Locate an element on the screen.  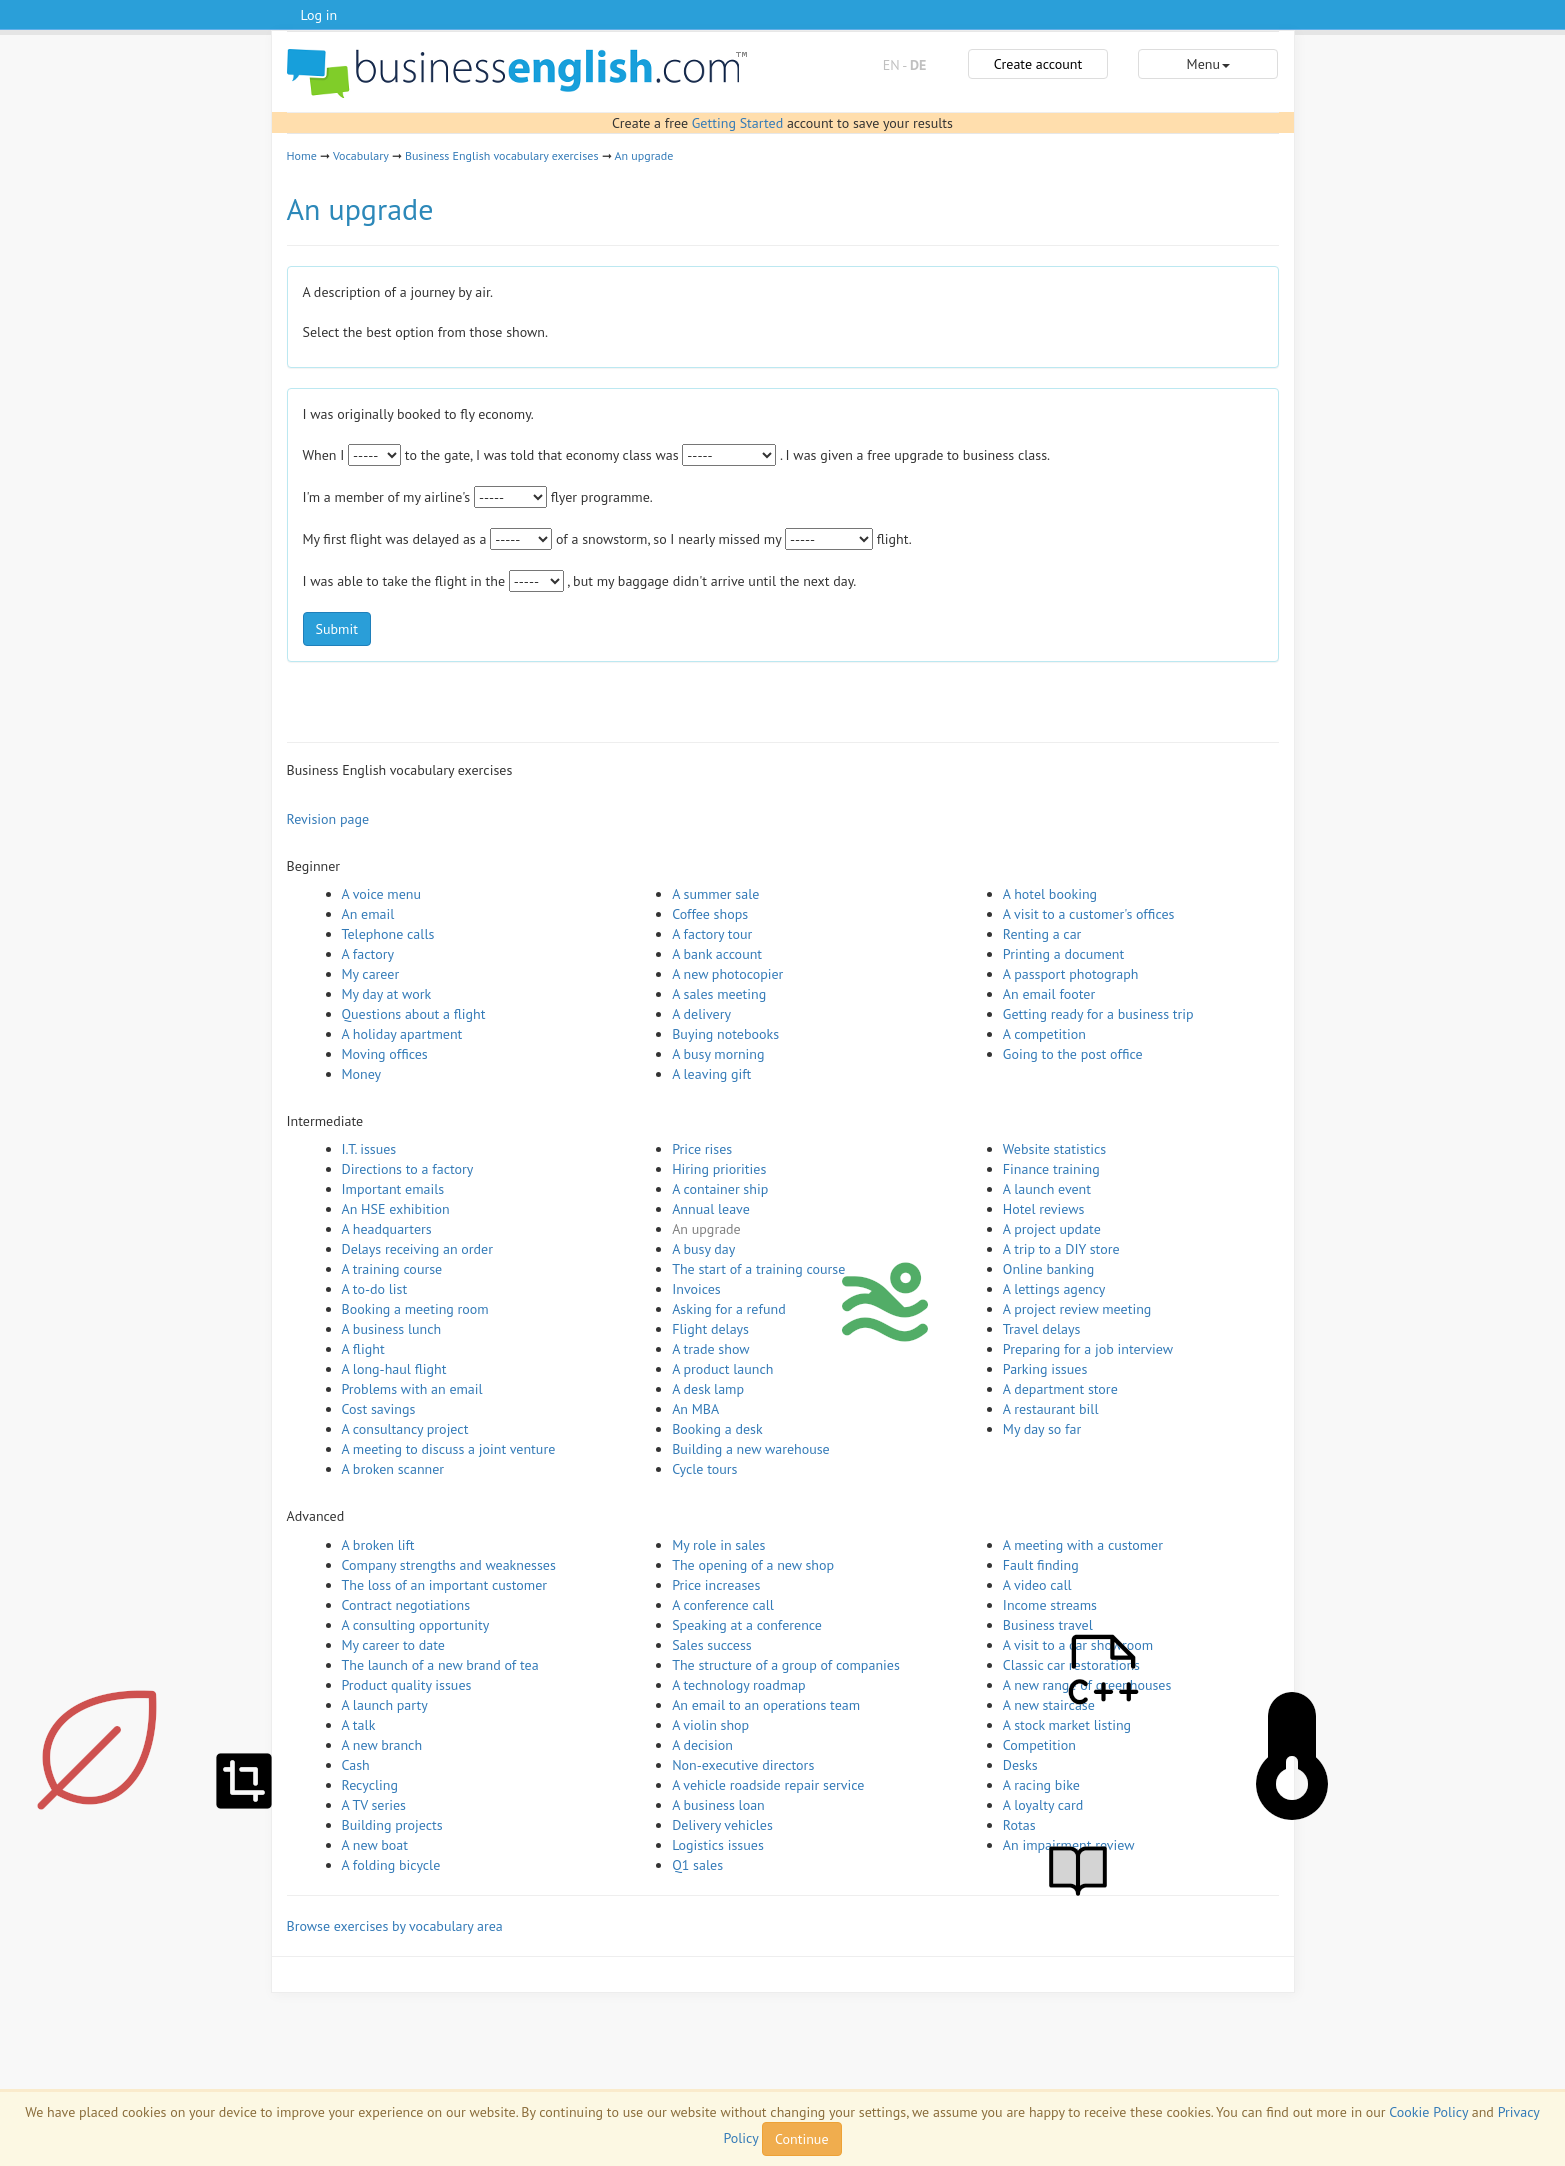
access swimming pool or aquatic facilities is located at coordinates (885, 1302).